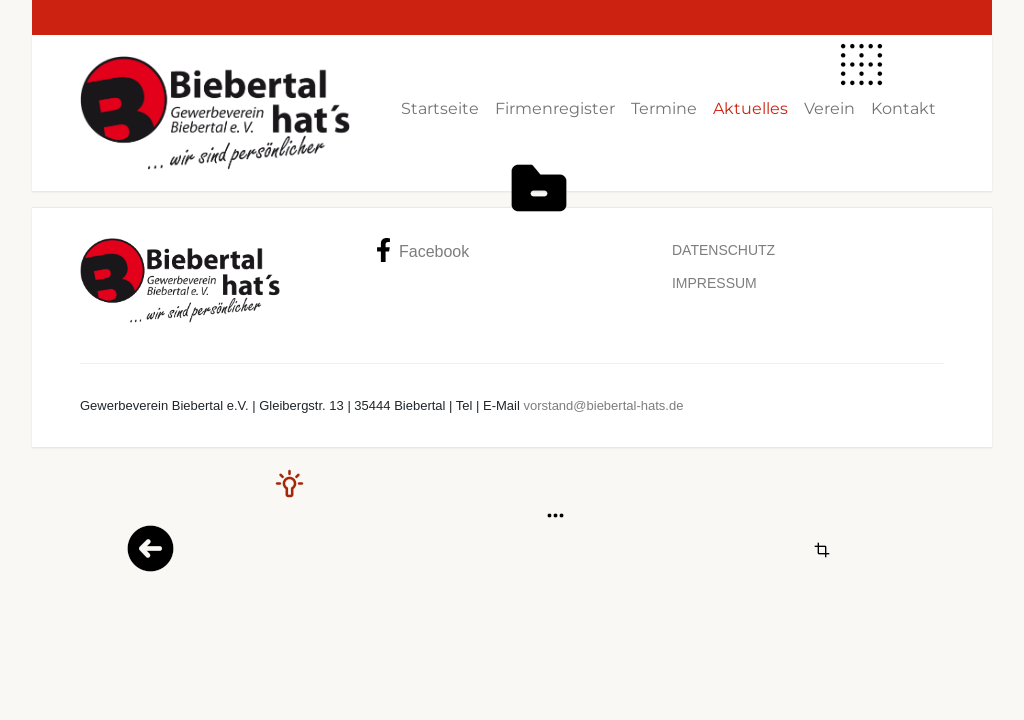 This screenshot has height=720, width=1024. What do you see at coordinates (289, 483) in the screenshot?
I see `access tips or suggestions` at bounding box center [289, 483].